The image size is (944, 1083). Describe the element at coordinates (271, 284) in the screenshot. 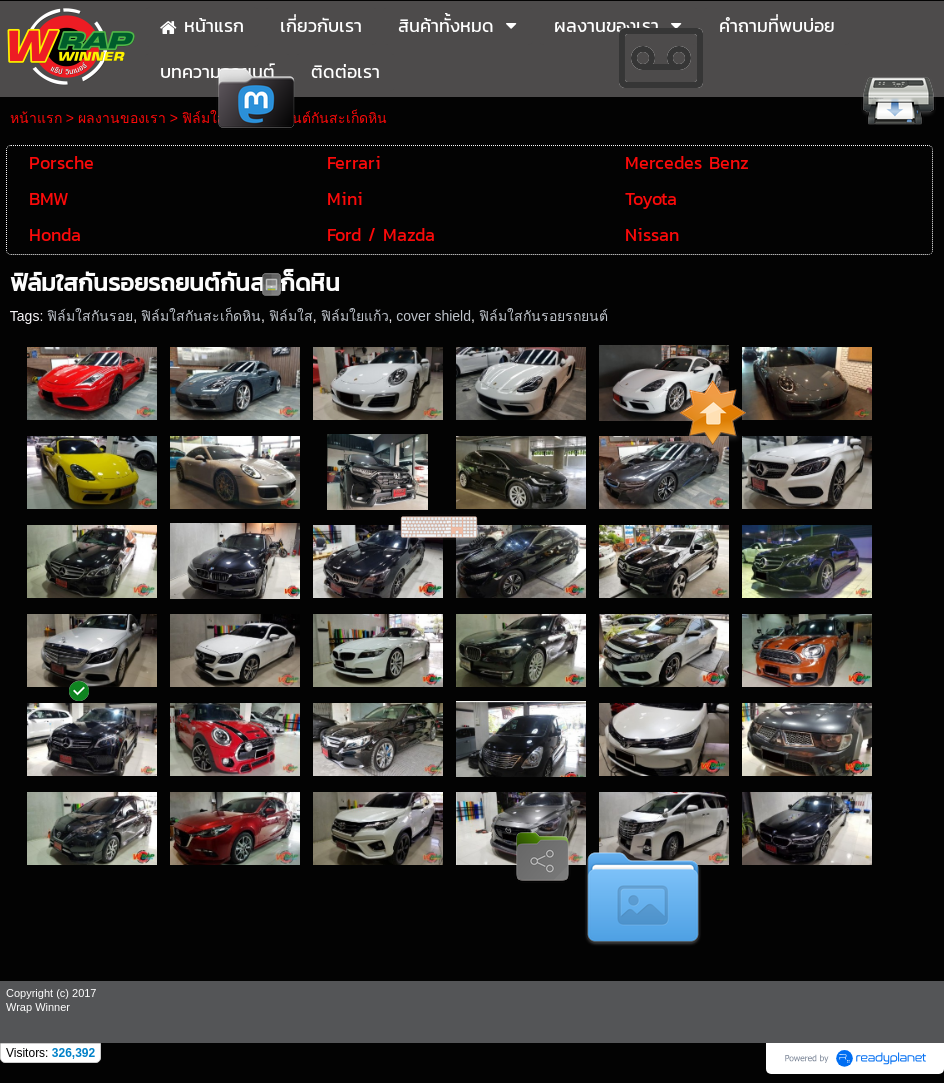

I see `NES game ROM file` at that location.